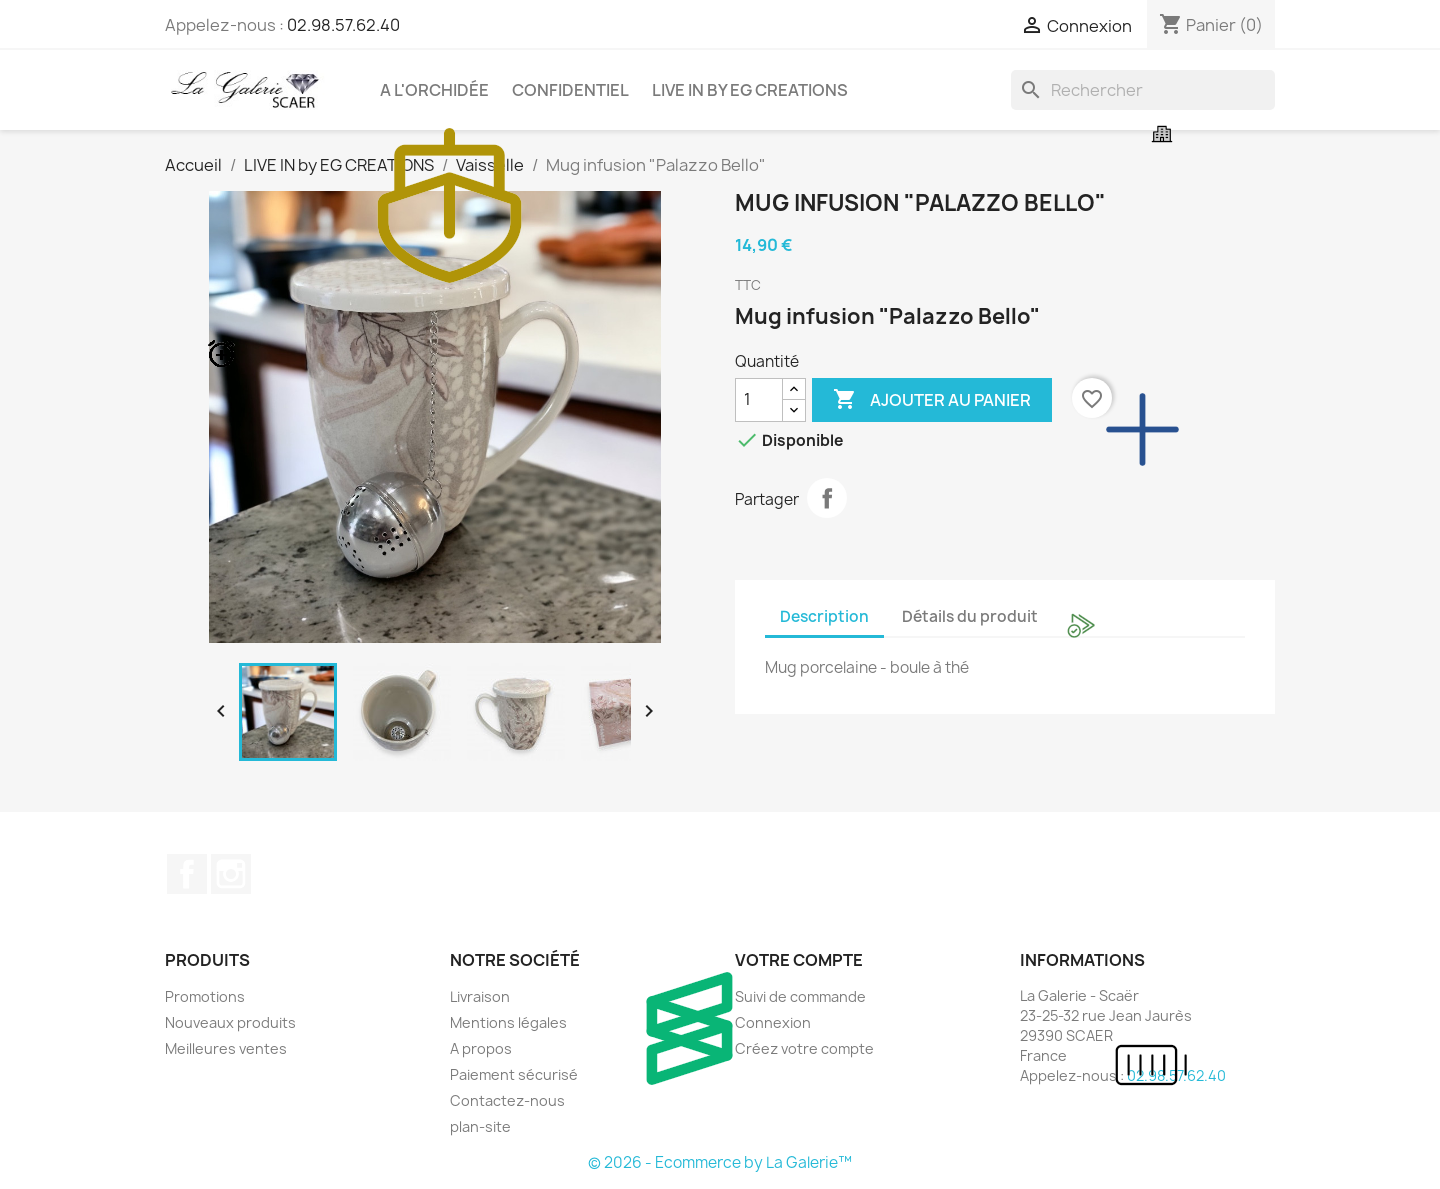 Image resolution: width=1440 pixels, height=1189 pixels. I want to click on access boat or marine transportation options, so click(449, 205).